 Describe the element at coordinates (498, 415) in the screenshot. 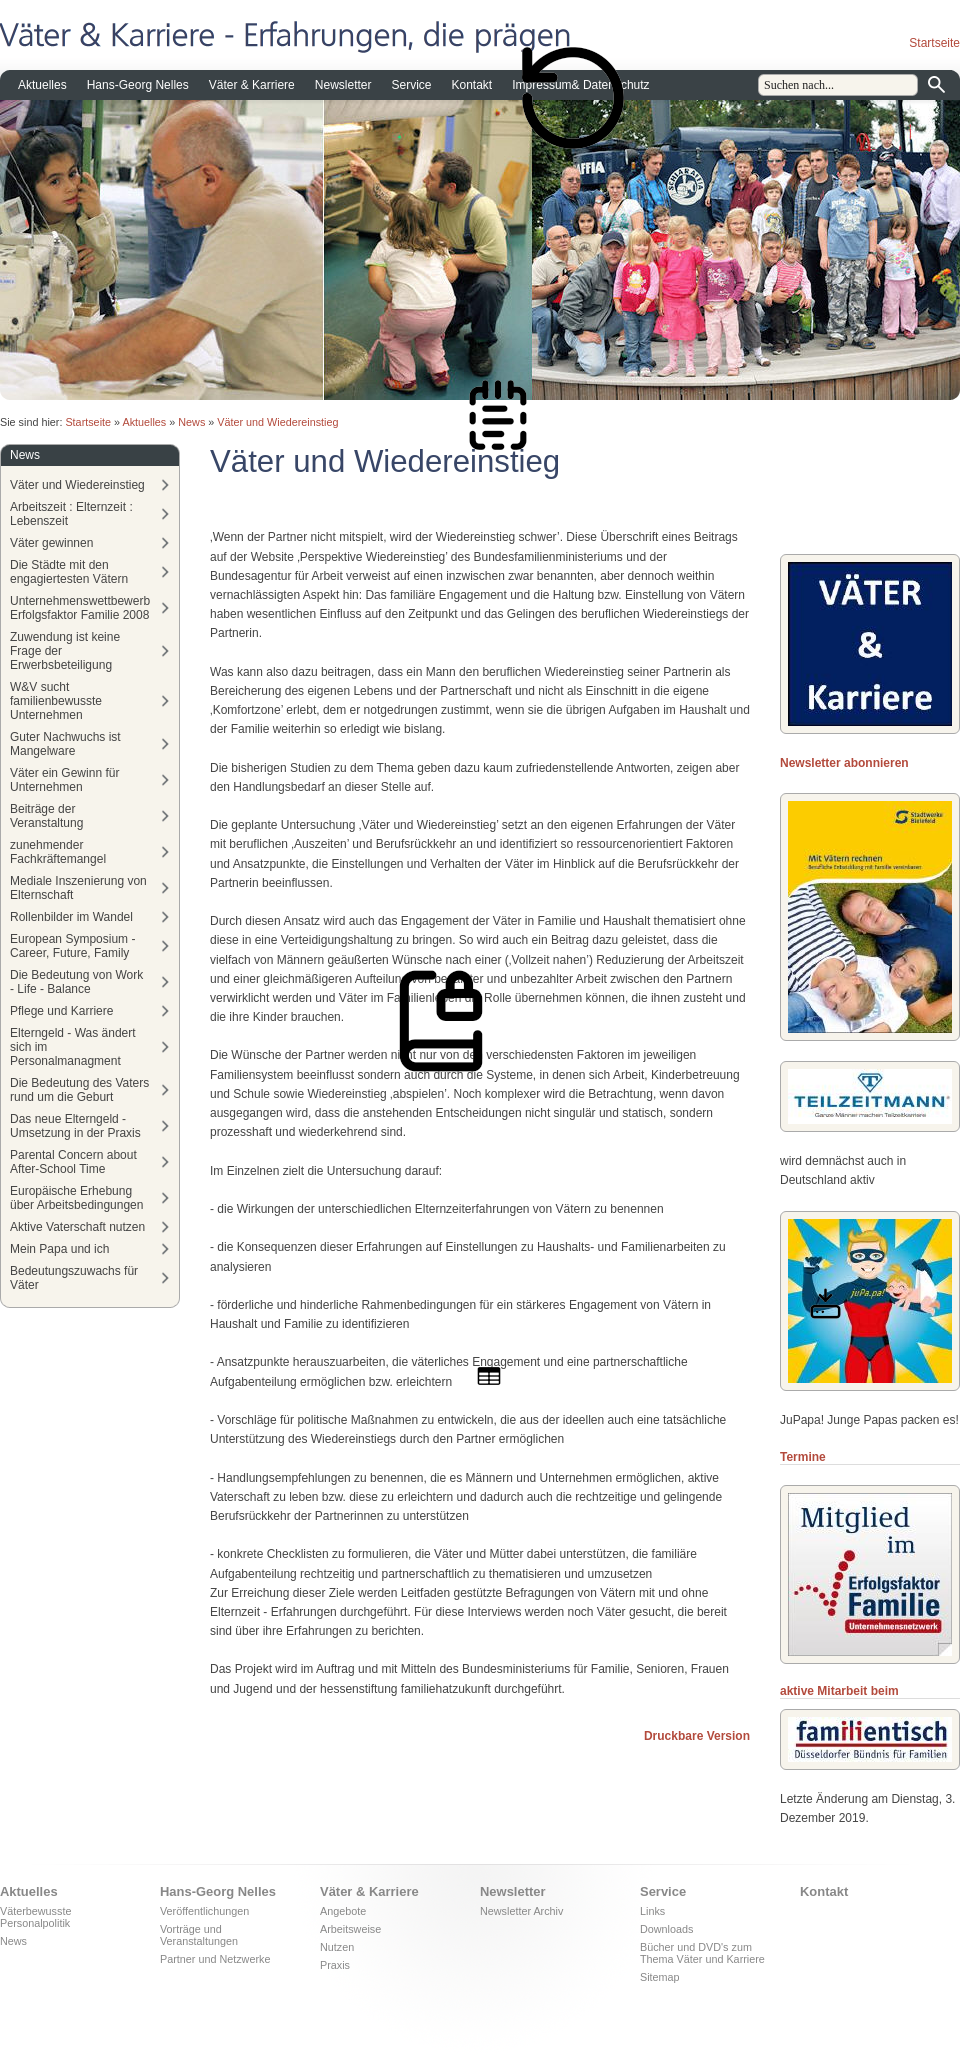

I see `draft or unsaved document` at that location.